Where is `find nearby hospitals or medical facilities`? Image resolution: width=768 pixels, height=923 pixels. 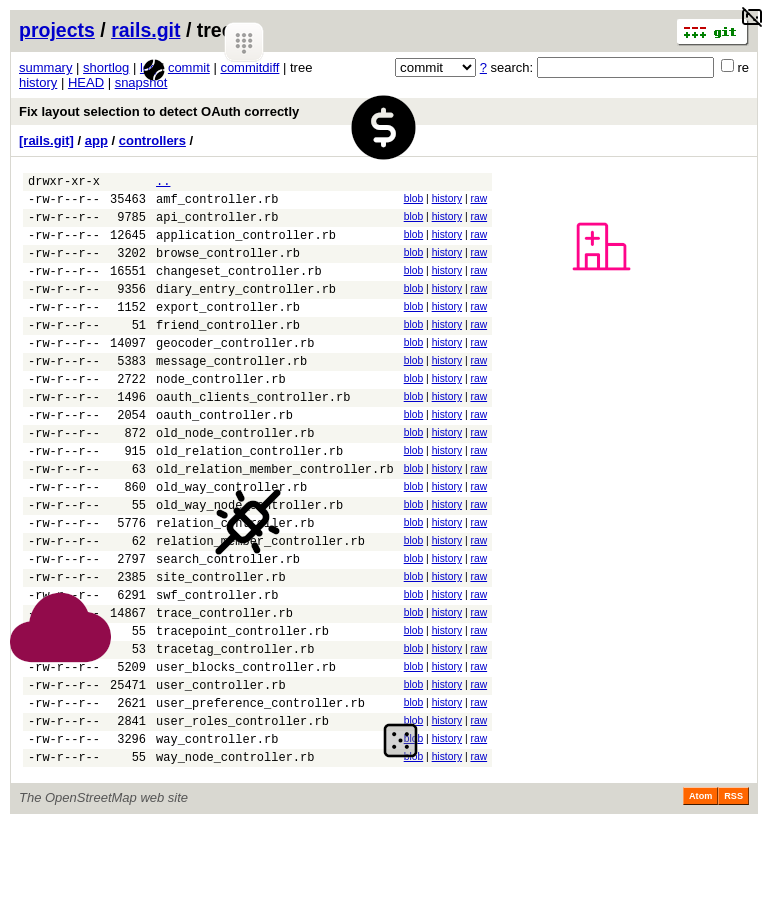 find nearby hospitals or medical facilities is located at coordinates (598, 246).